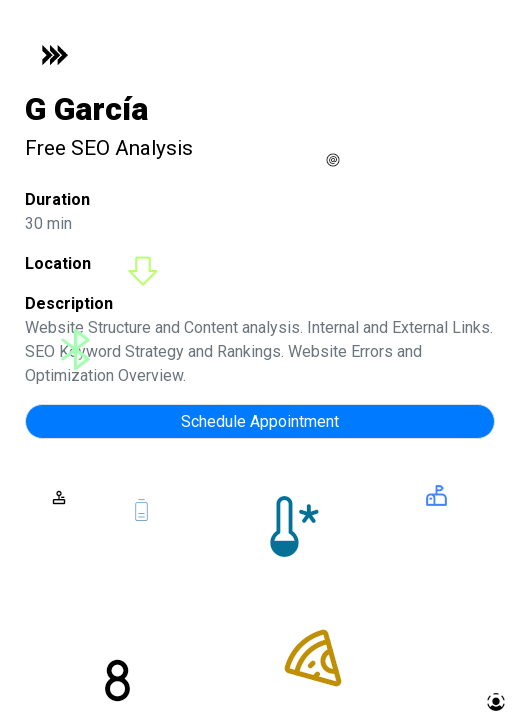 The height and width of the screenshot is (720, 520). I want to click on mention a user or tag someone, so click(333, 160).